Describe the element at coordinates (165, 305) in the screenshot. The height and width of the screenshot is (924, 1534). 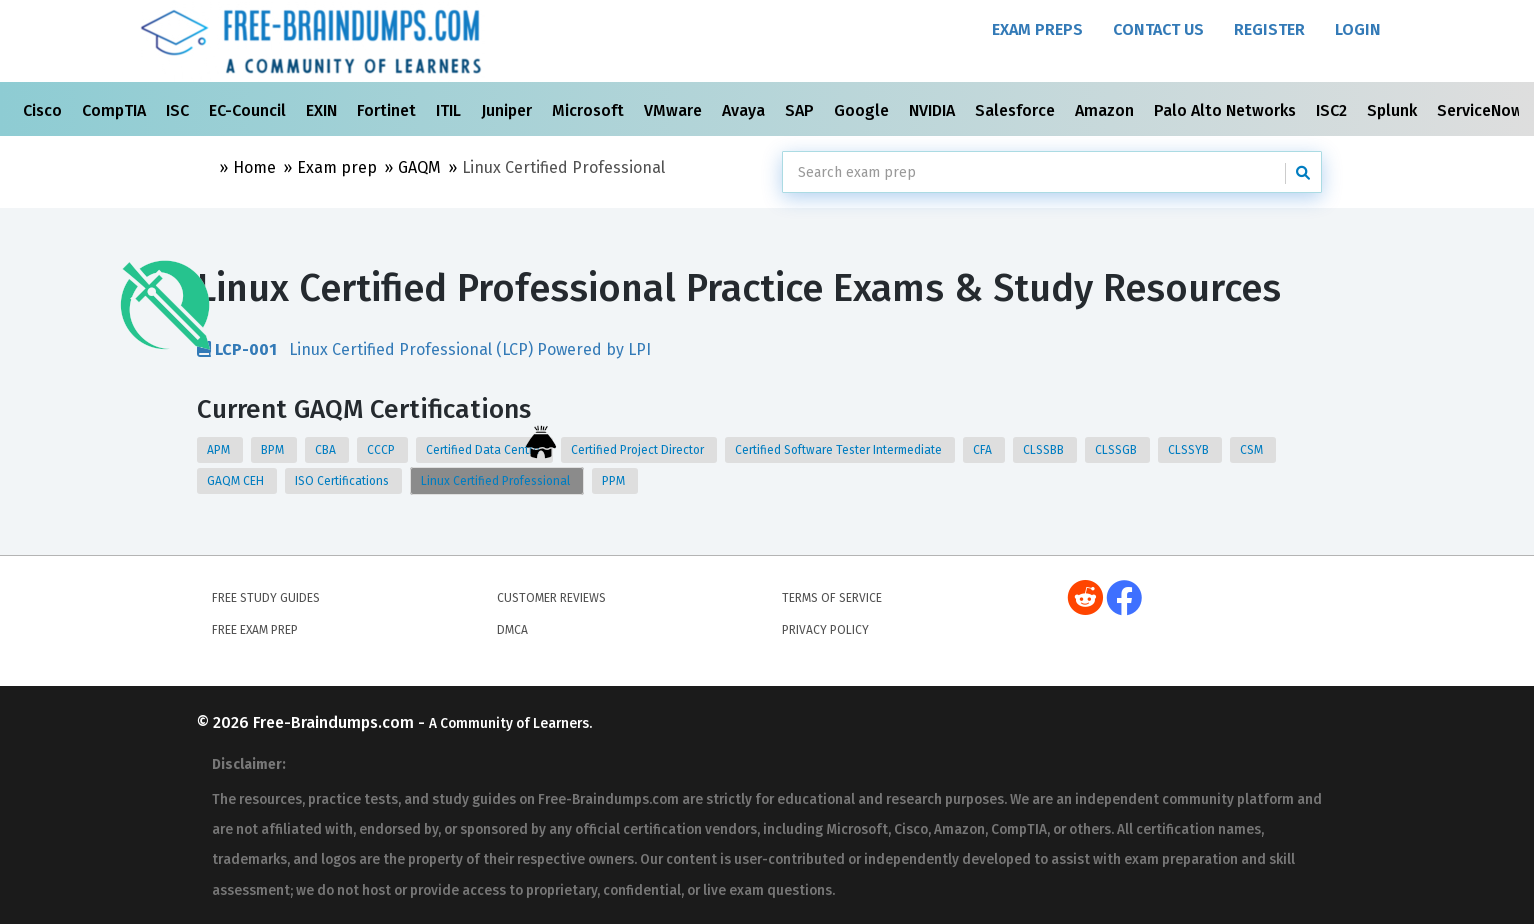
I see `attack or combat action button` at that location.